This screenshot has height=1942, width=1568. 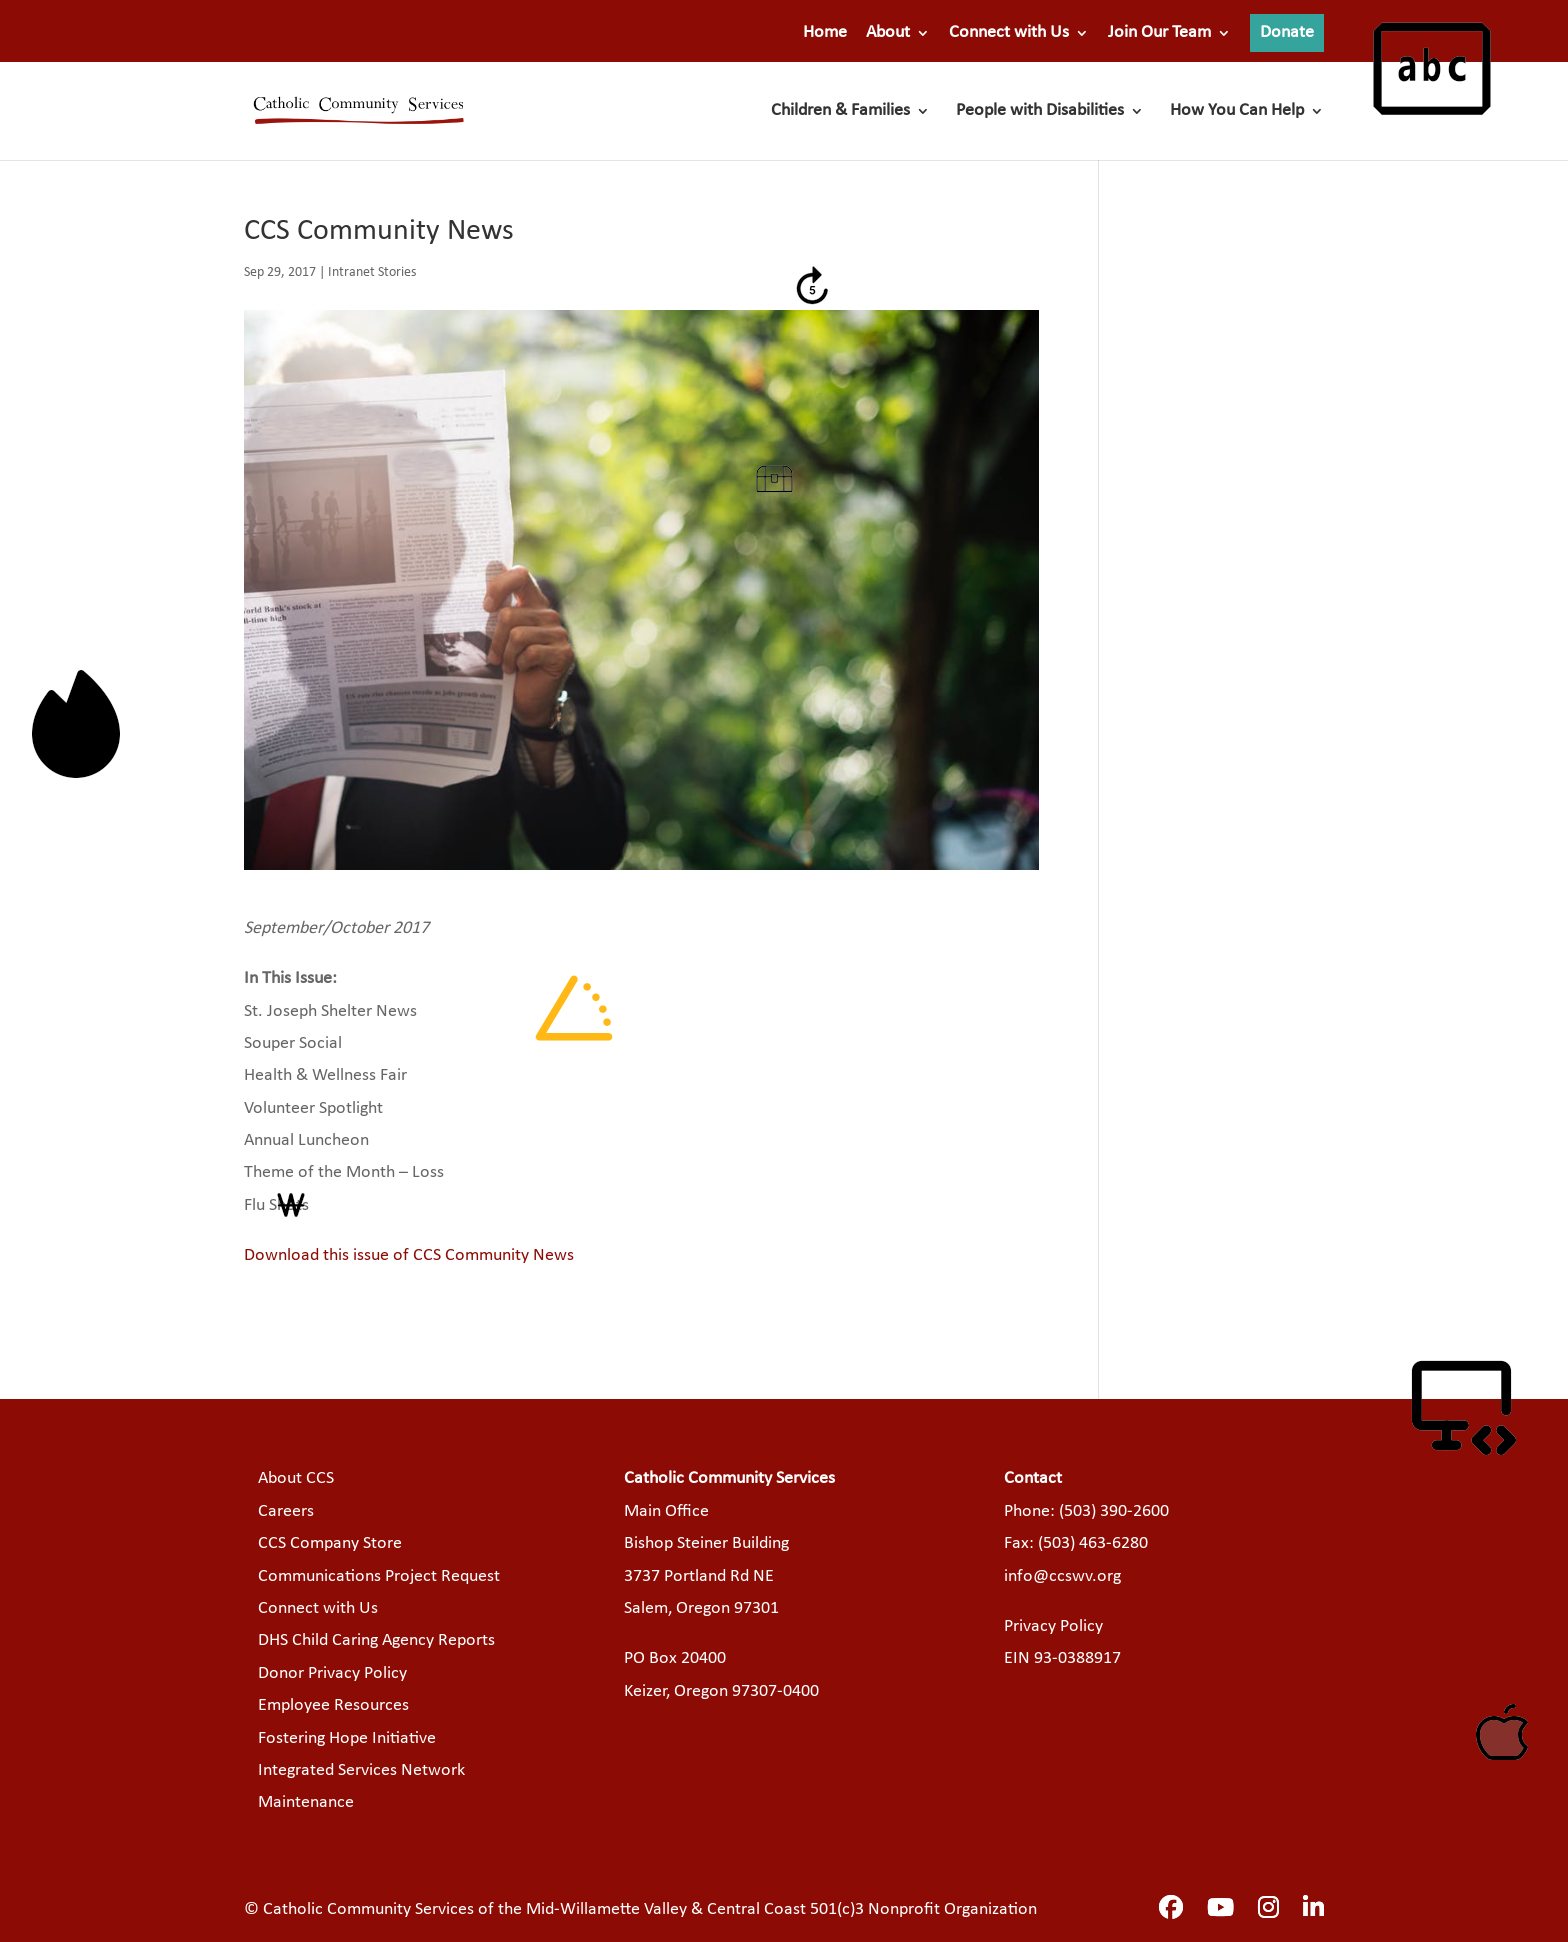 I want to click on indicates trending or hot content, so click(x=76, y=726).